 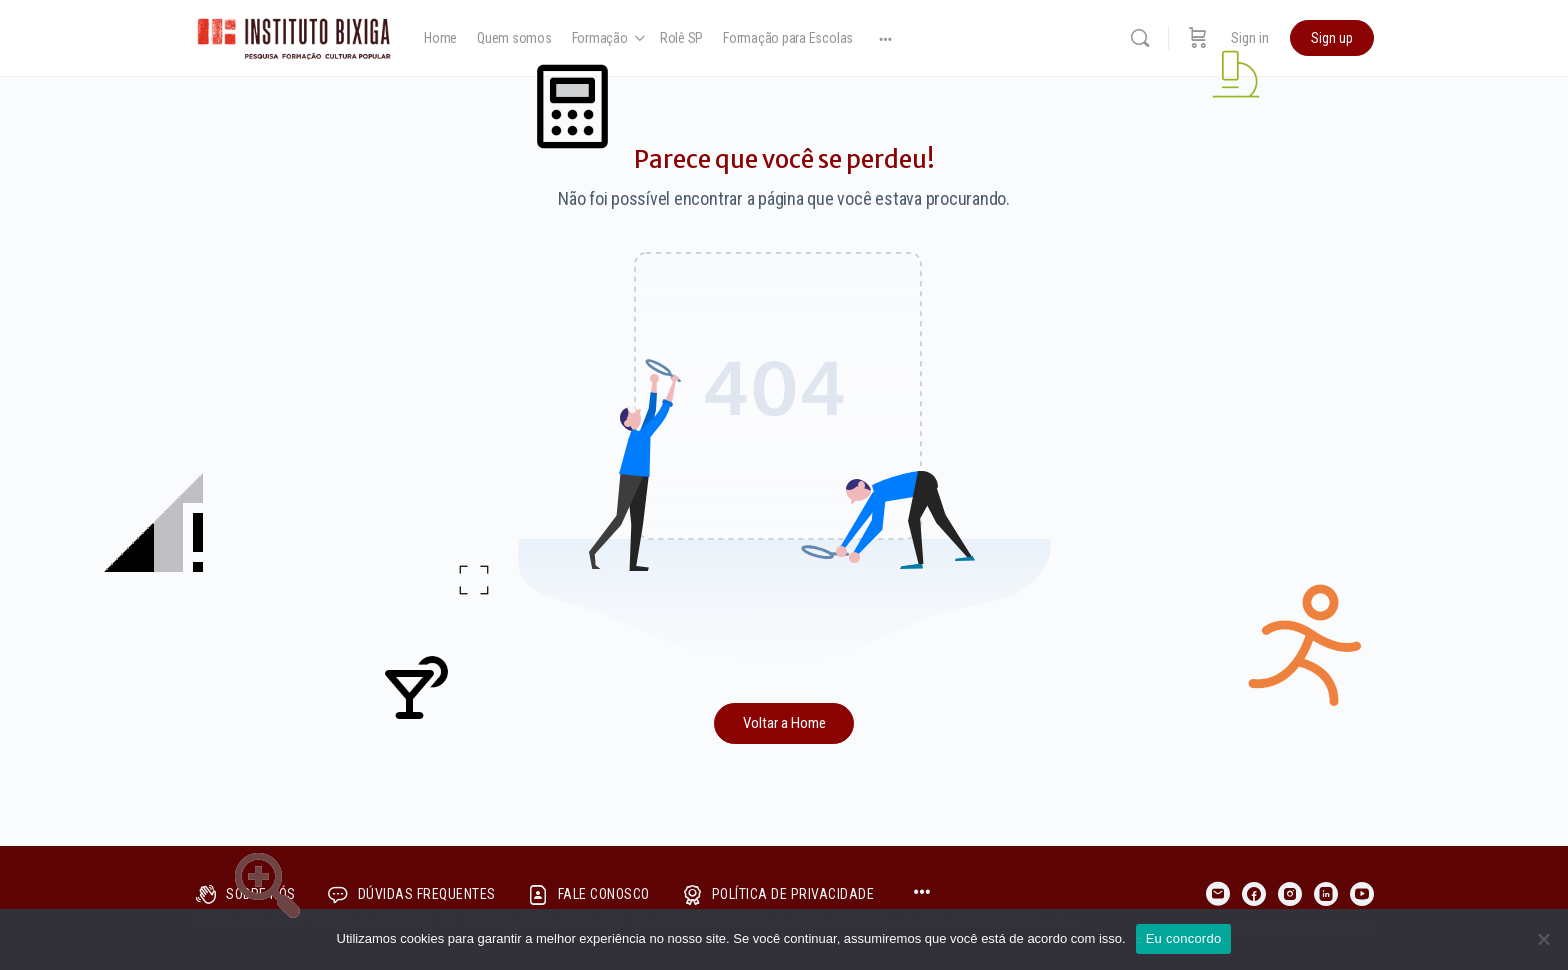 I want to click on zoom in on content, so click(x=268, y=886).